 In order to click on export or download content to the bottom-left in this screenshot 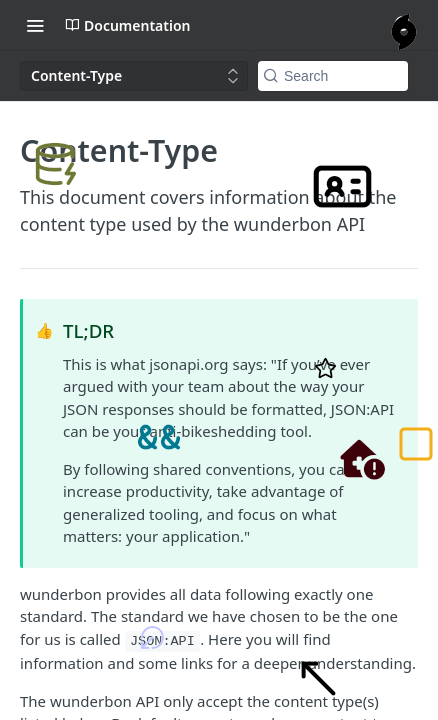, I will do `click(152, 637)`.